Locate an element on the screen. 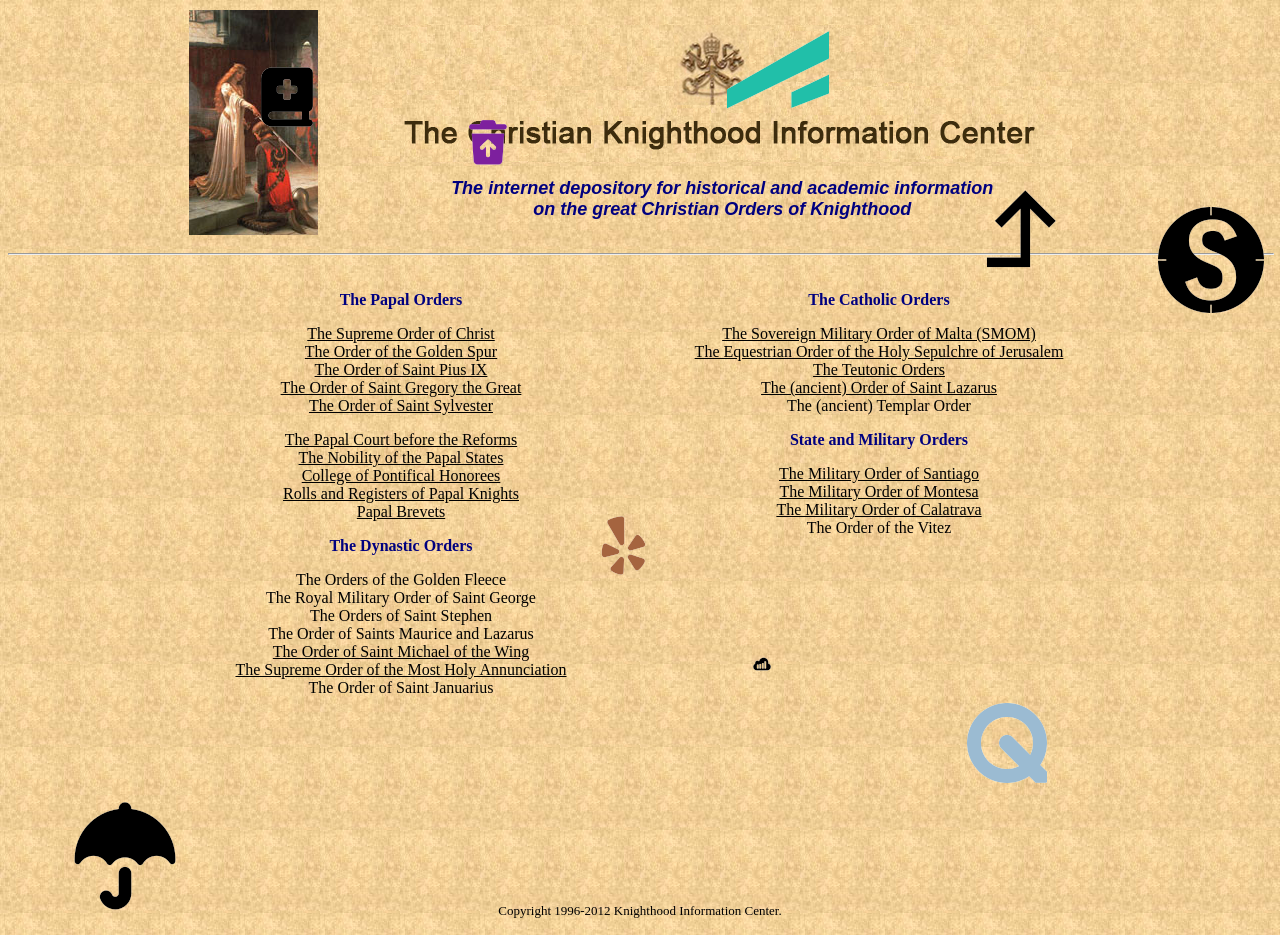 The image size is (1280, 935). open the yelp app is located at coordinates (623, 545).